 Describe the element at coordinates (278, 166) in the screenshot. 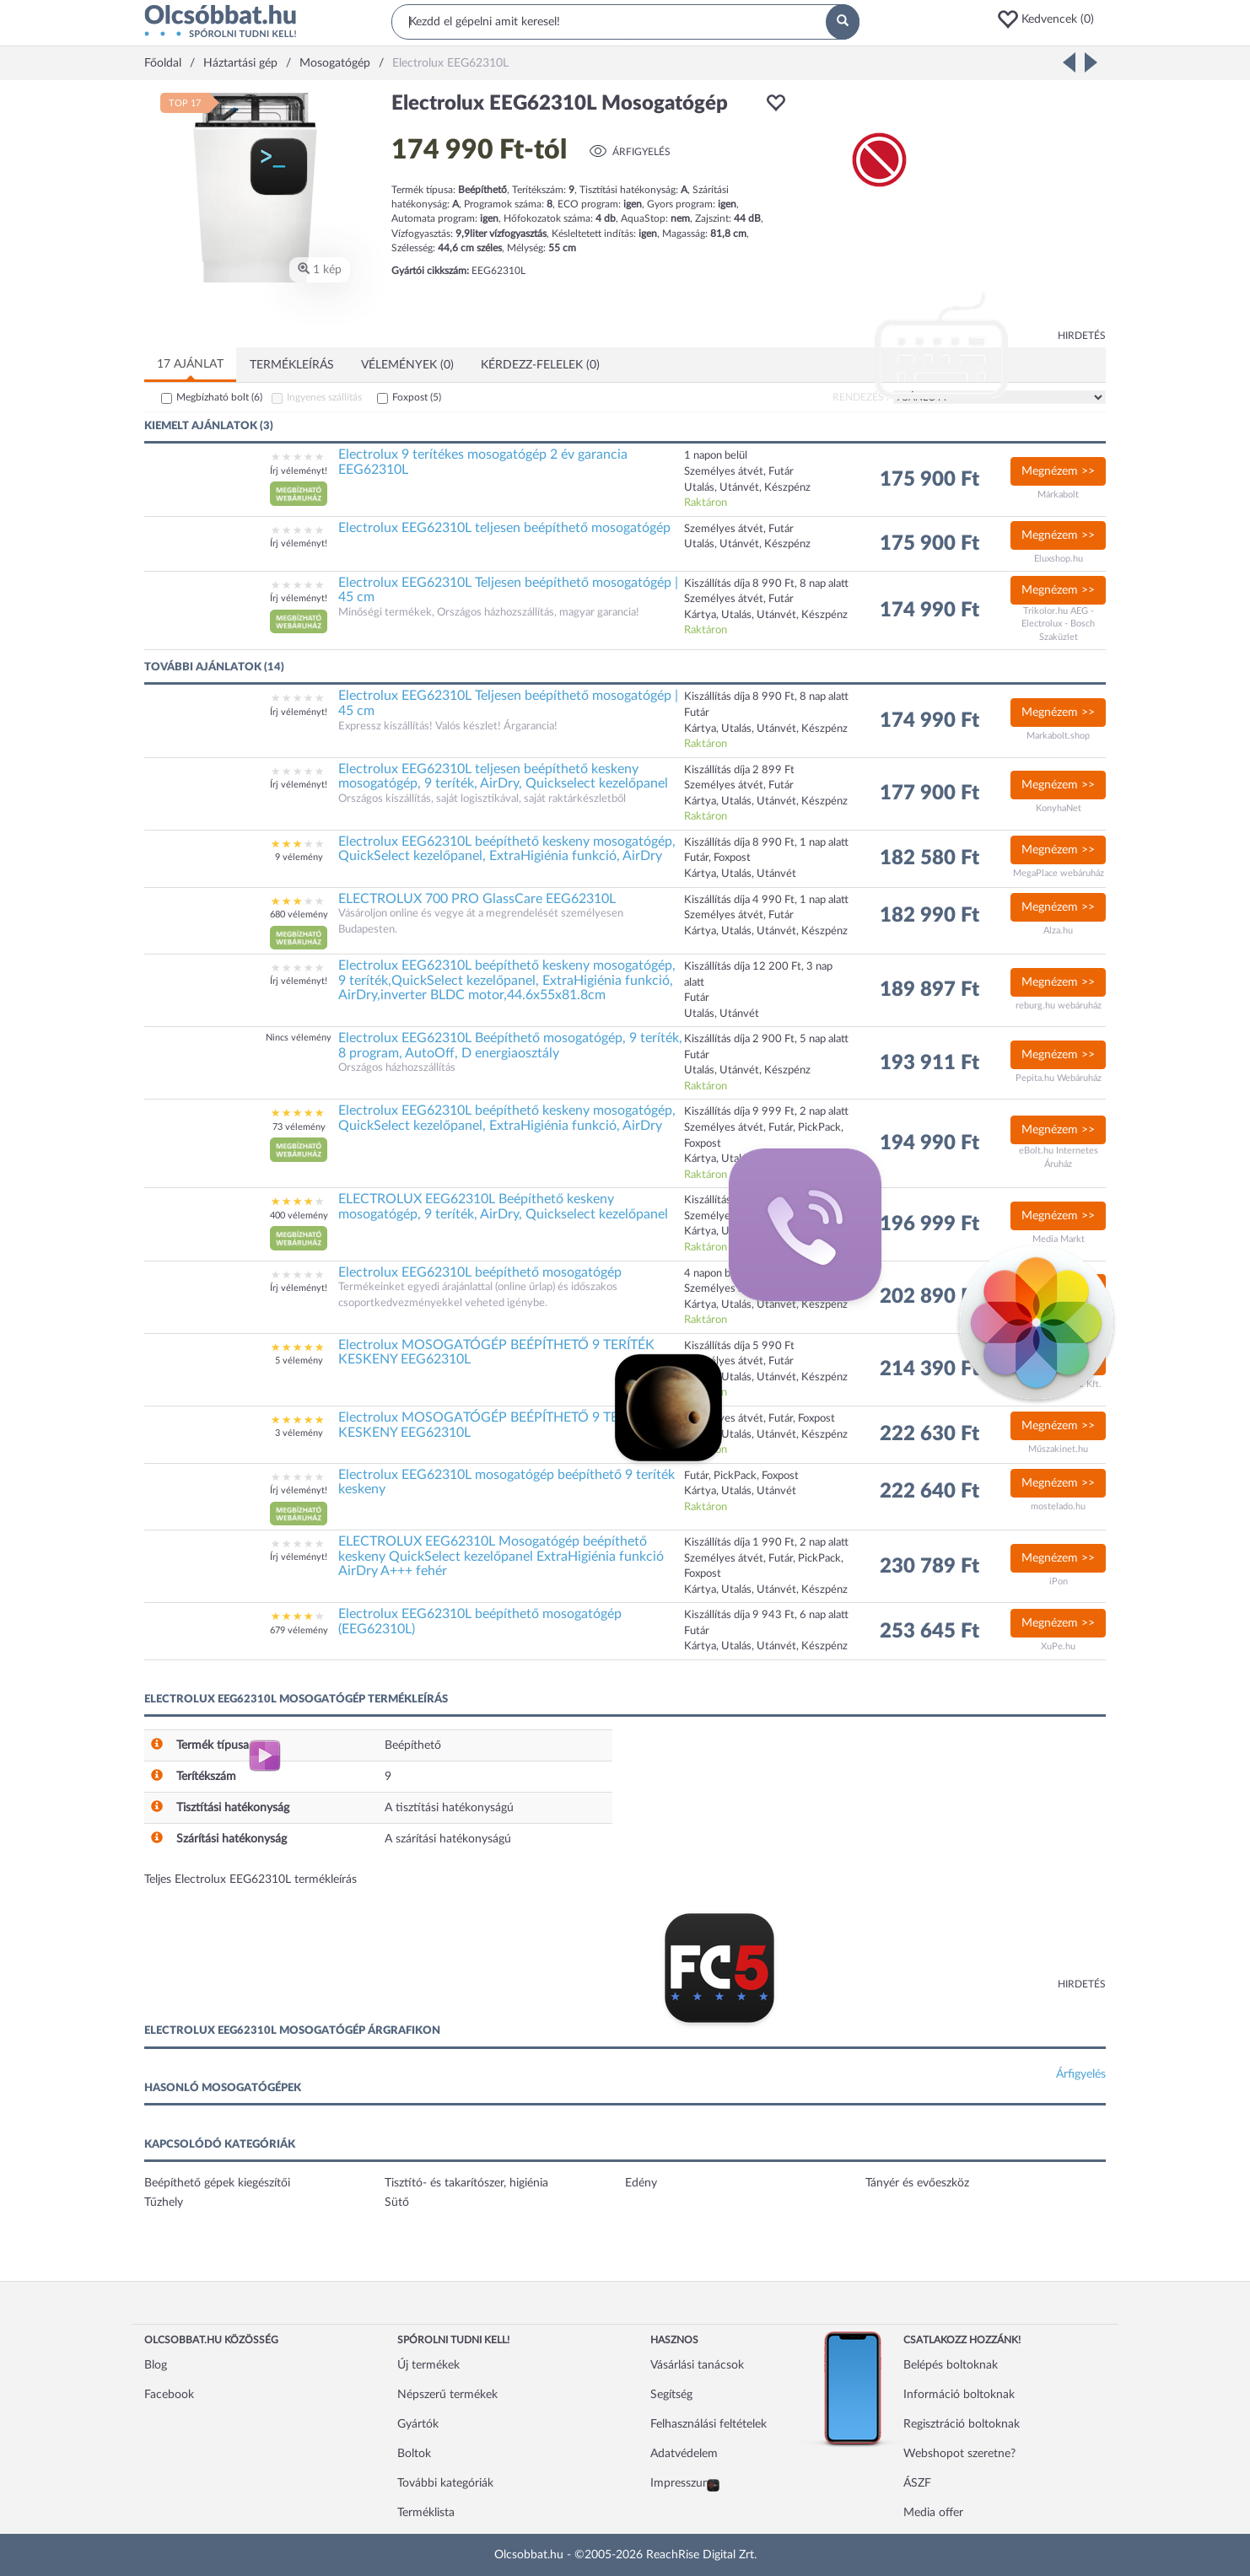

I see `open terminal application` at that location.